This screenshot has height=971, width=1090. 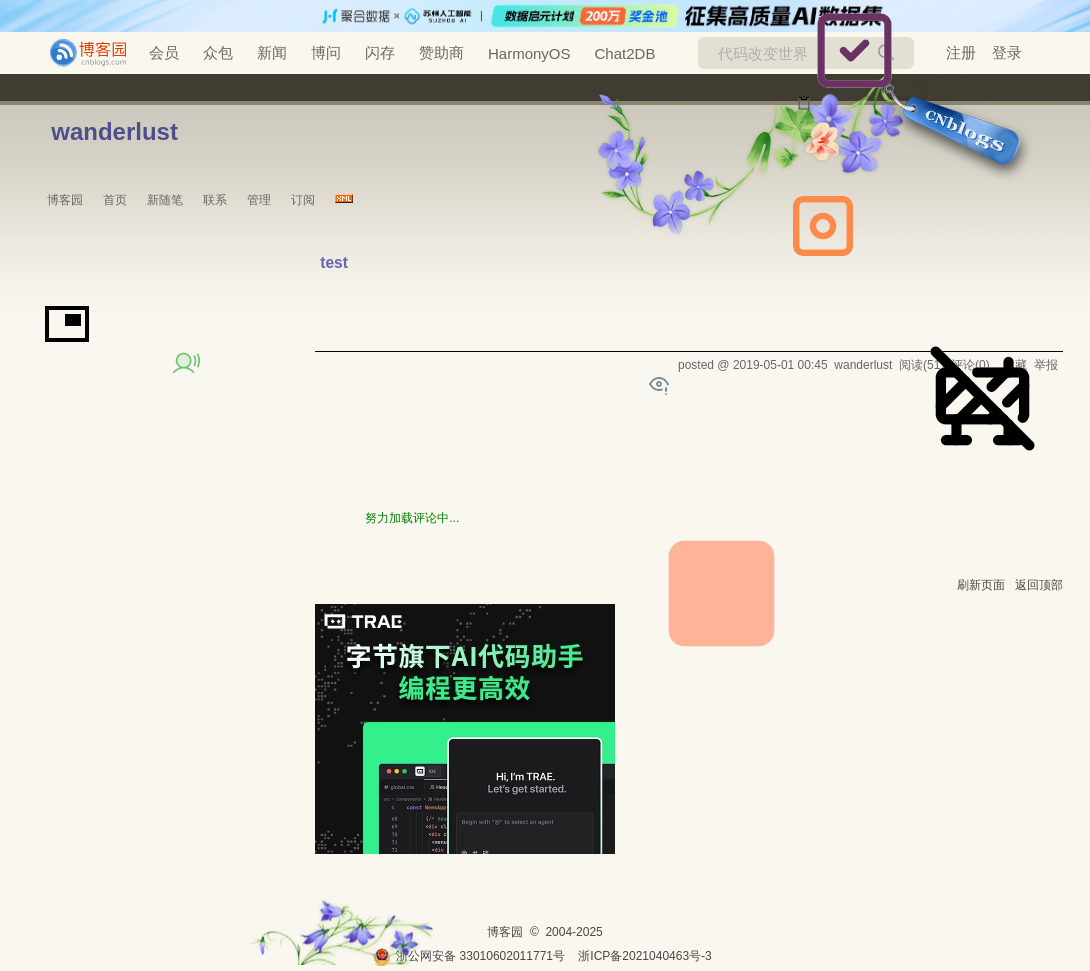 I want to click on apply a mask to selected layer or object, so click(x=823, y=226).